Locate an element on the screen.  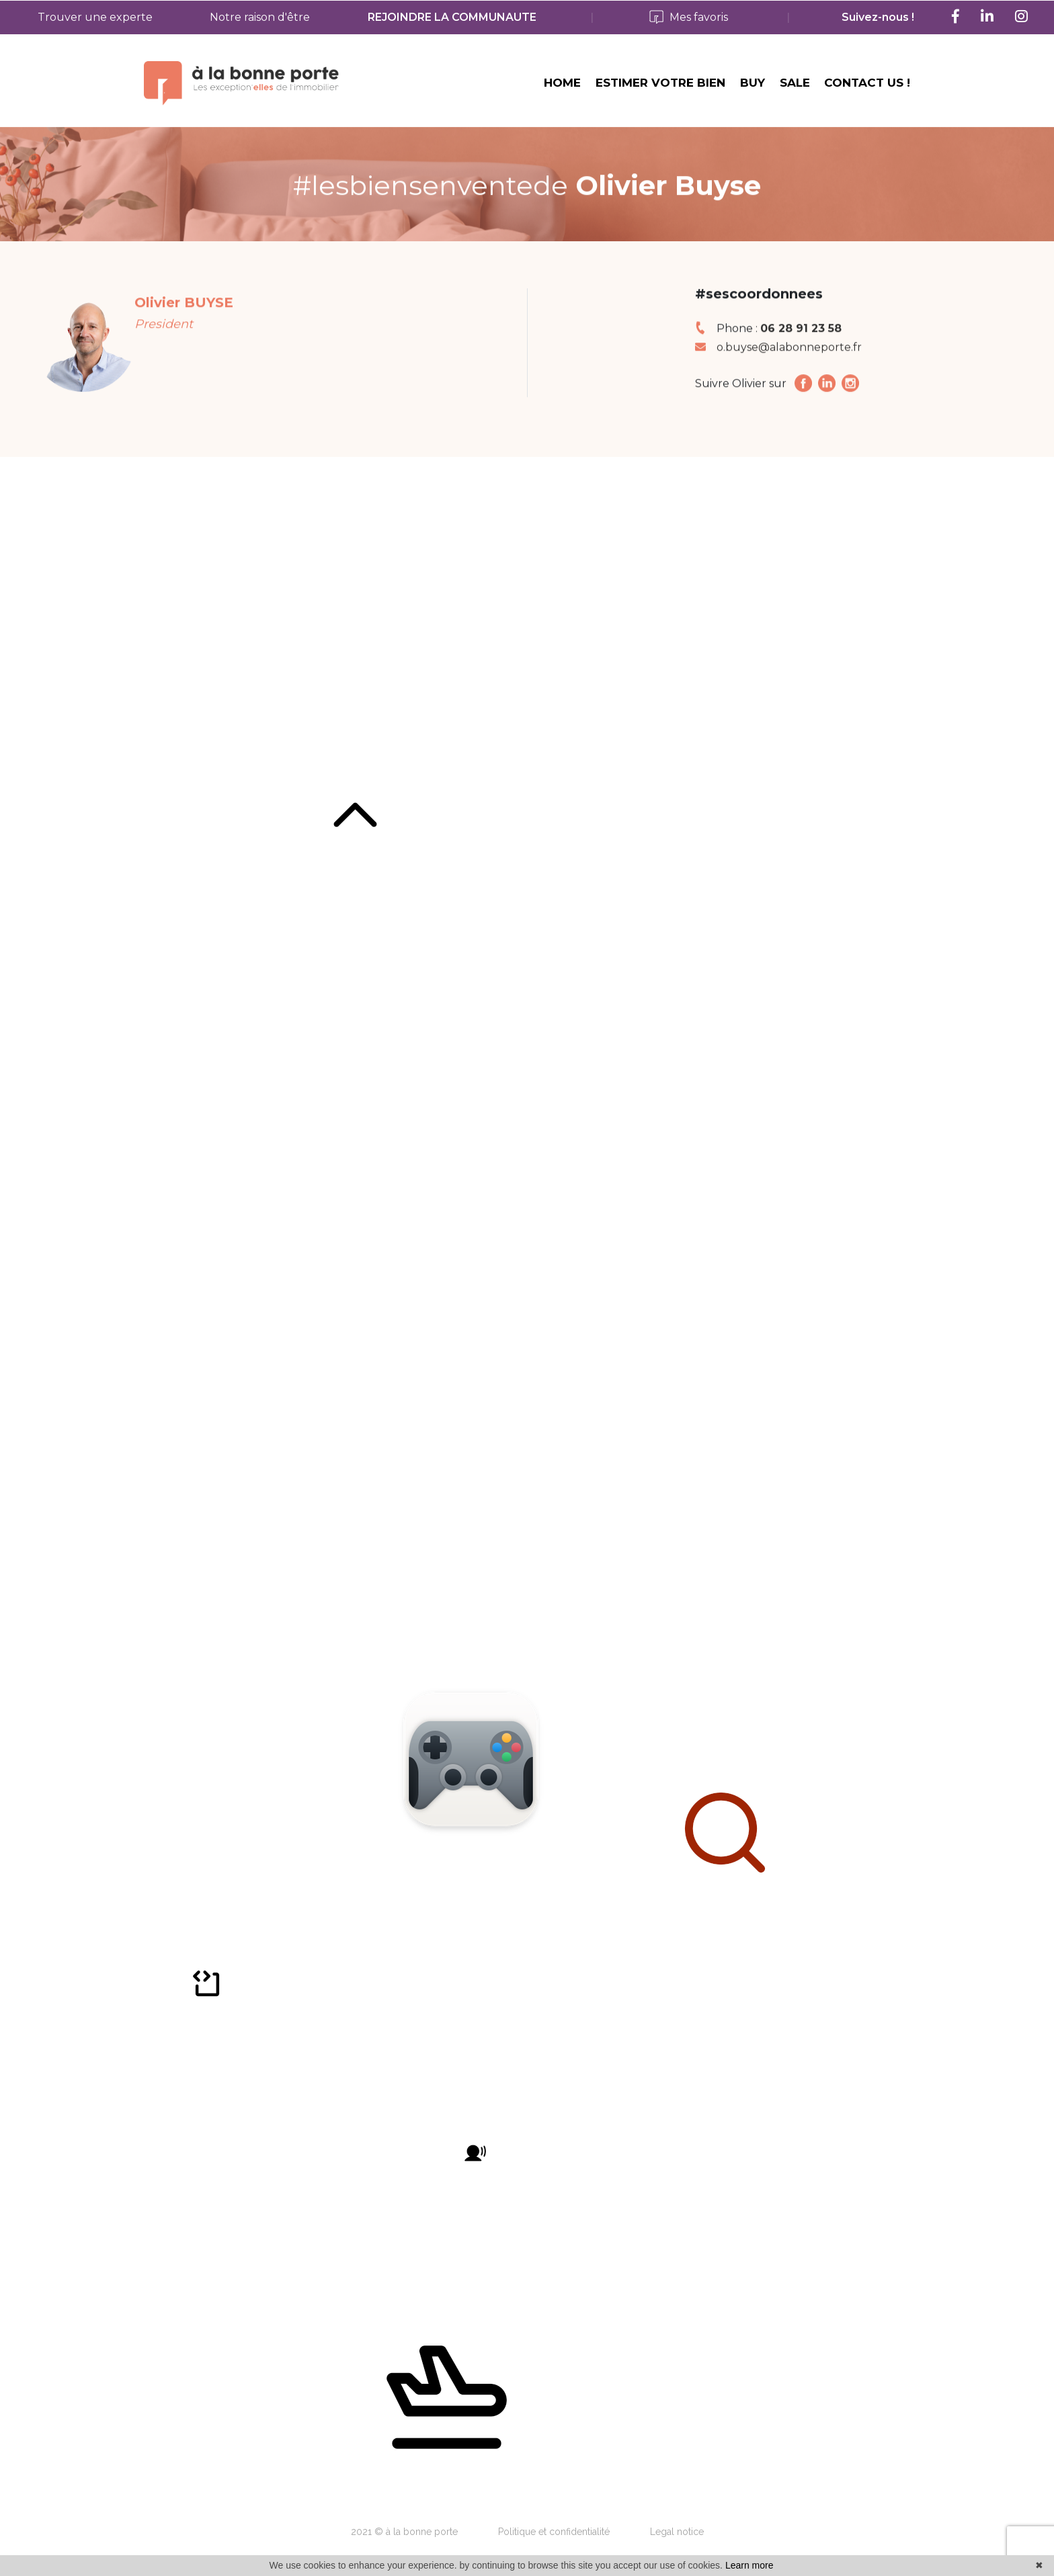
game controller input device settings is located at coordinates (471, 1759).